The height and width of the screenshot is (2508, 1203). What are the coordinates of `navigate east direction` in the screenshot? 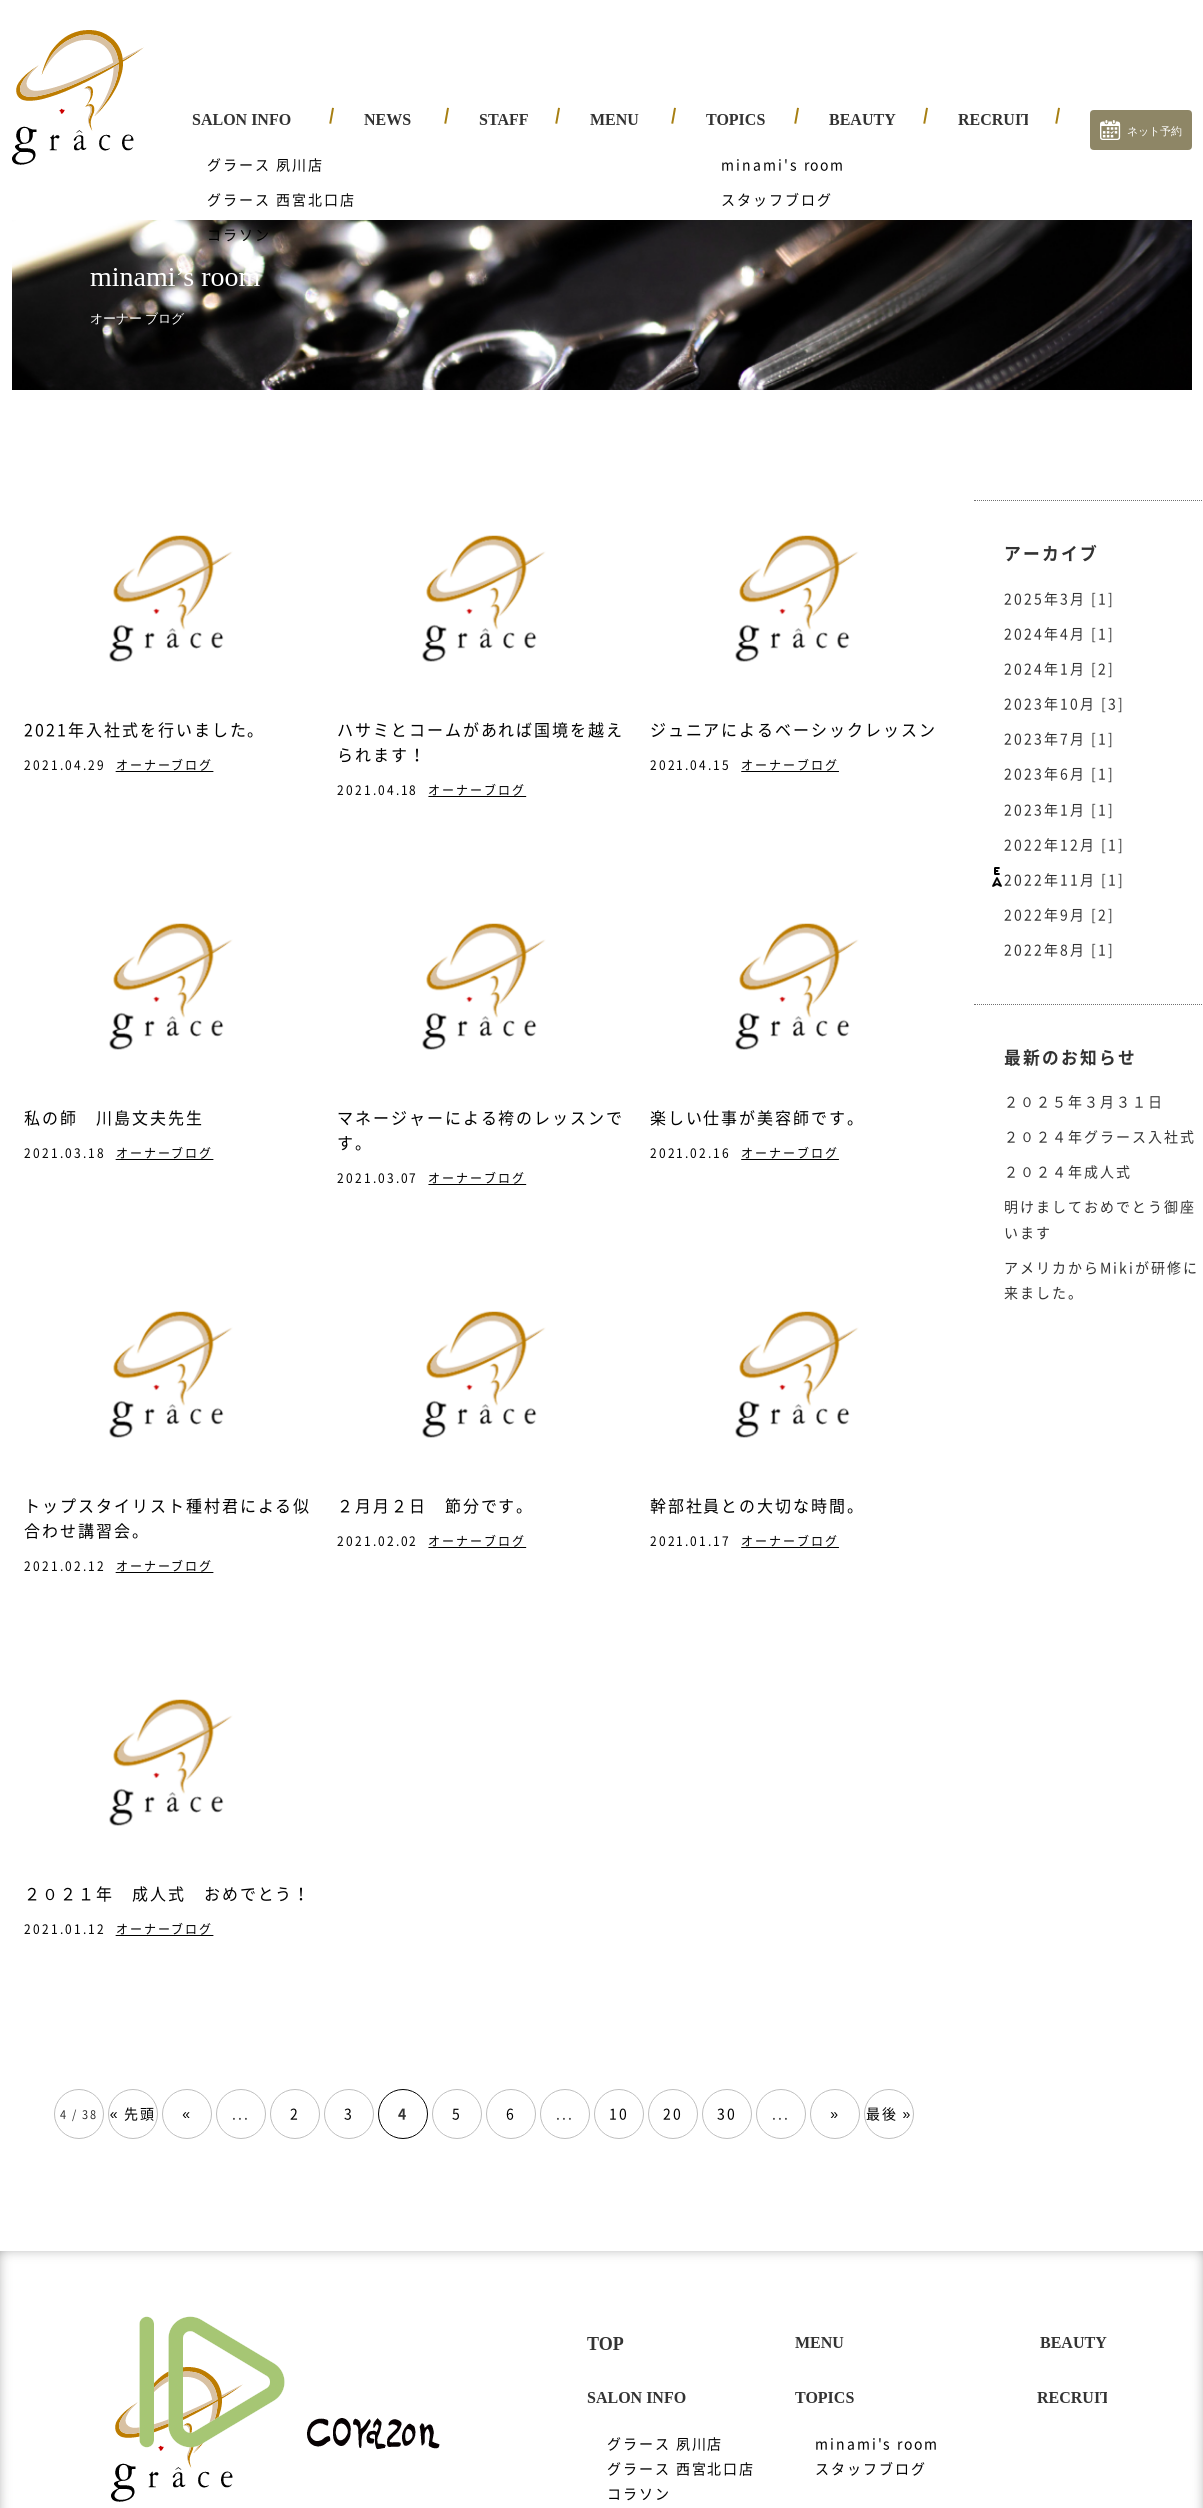 It's located at (997, 877).